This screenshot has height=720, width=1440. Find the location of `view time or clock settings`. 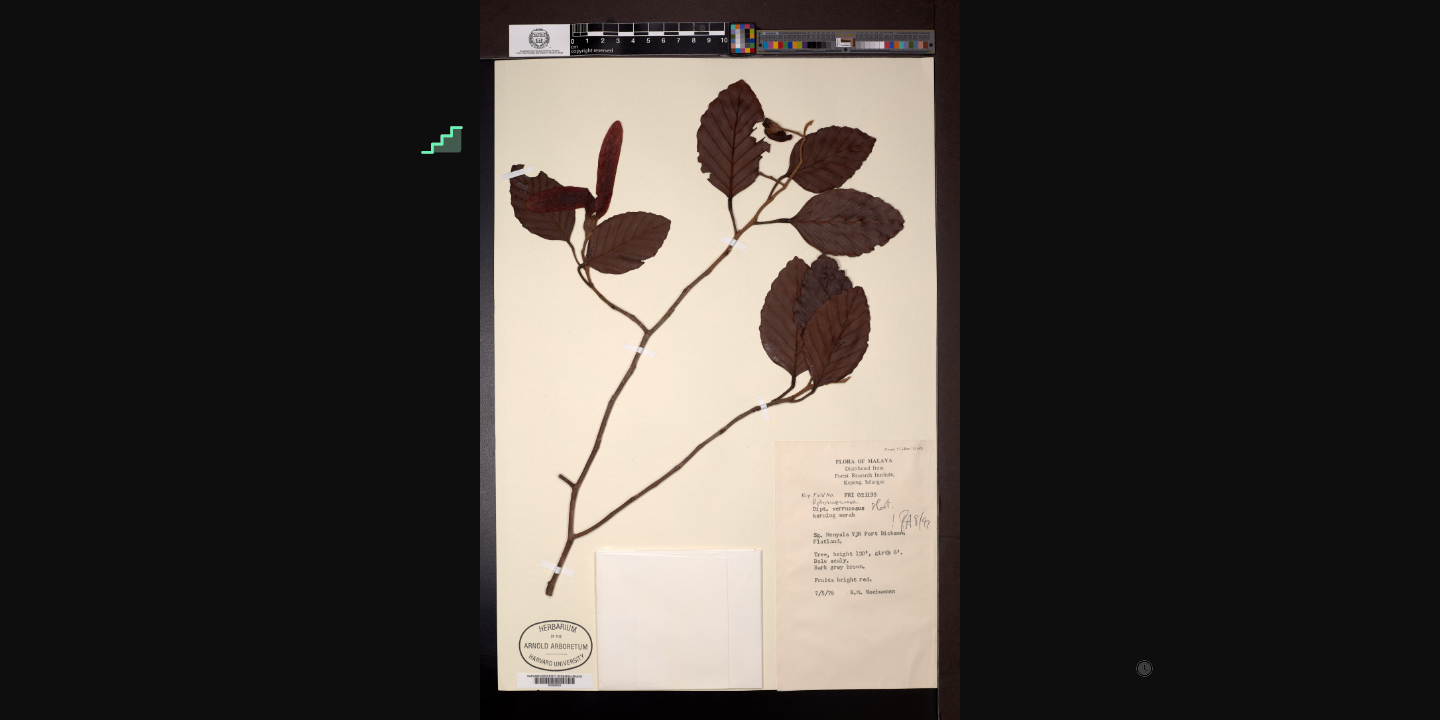

view time or clock settings is located at coordinates (1144, 668).